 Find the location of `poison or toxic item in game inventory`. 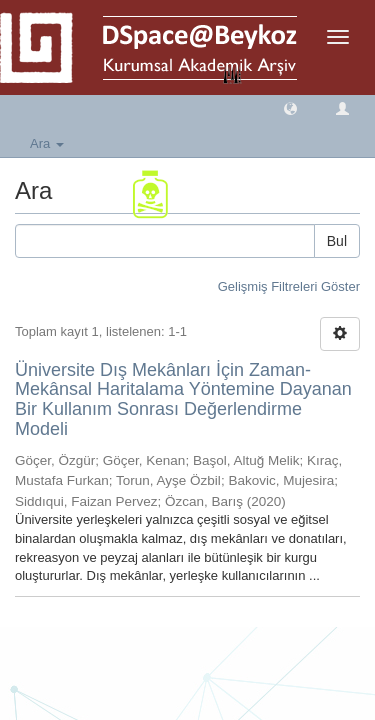

poison or toxic item in game inventory is located at coordinates (150, 194).